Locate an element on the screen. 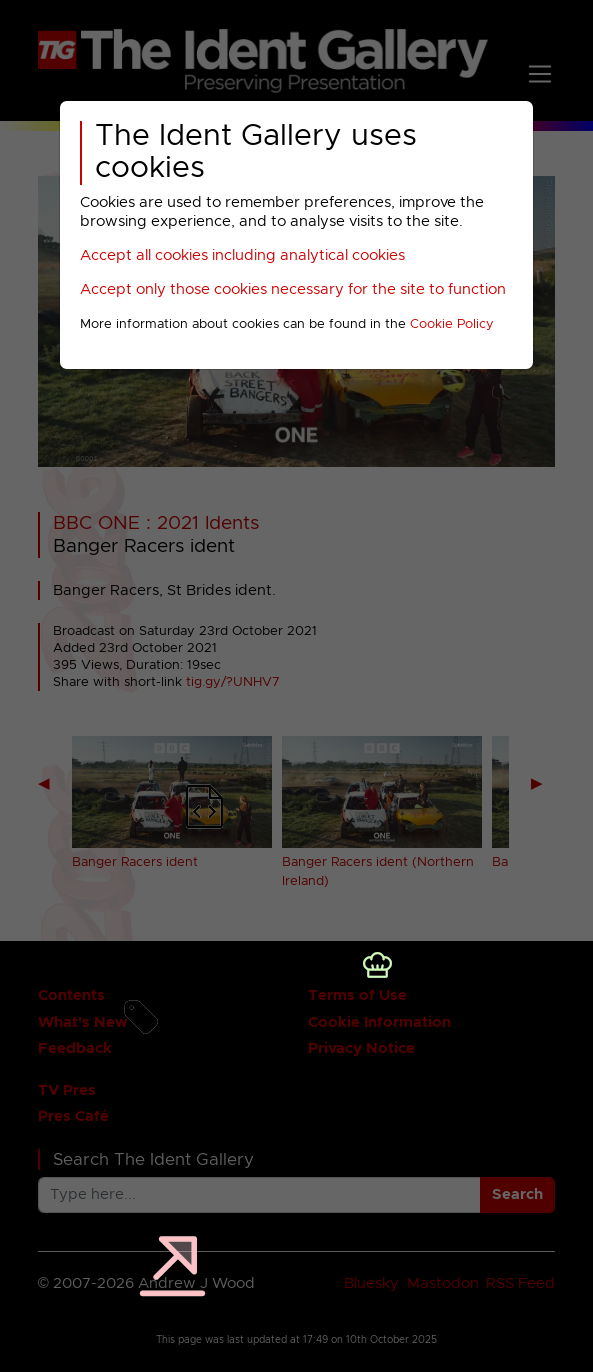  open link in new window or tab is located at coordinates (172, 1263).